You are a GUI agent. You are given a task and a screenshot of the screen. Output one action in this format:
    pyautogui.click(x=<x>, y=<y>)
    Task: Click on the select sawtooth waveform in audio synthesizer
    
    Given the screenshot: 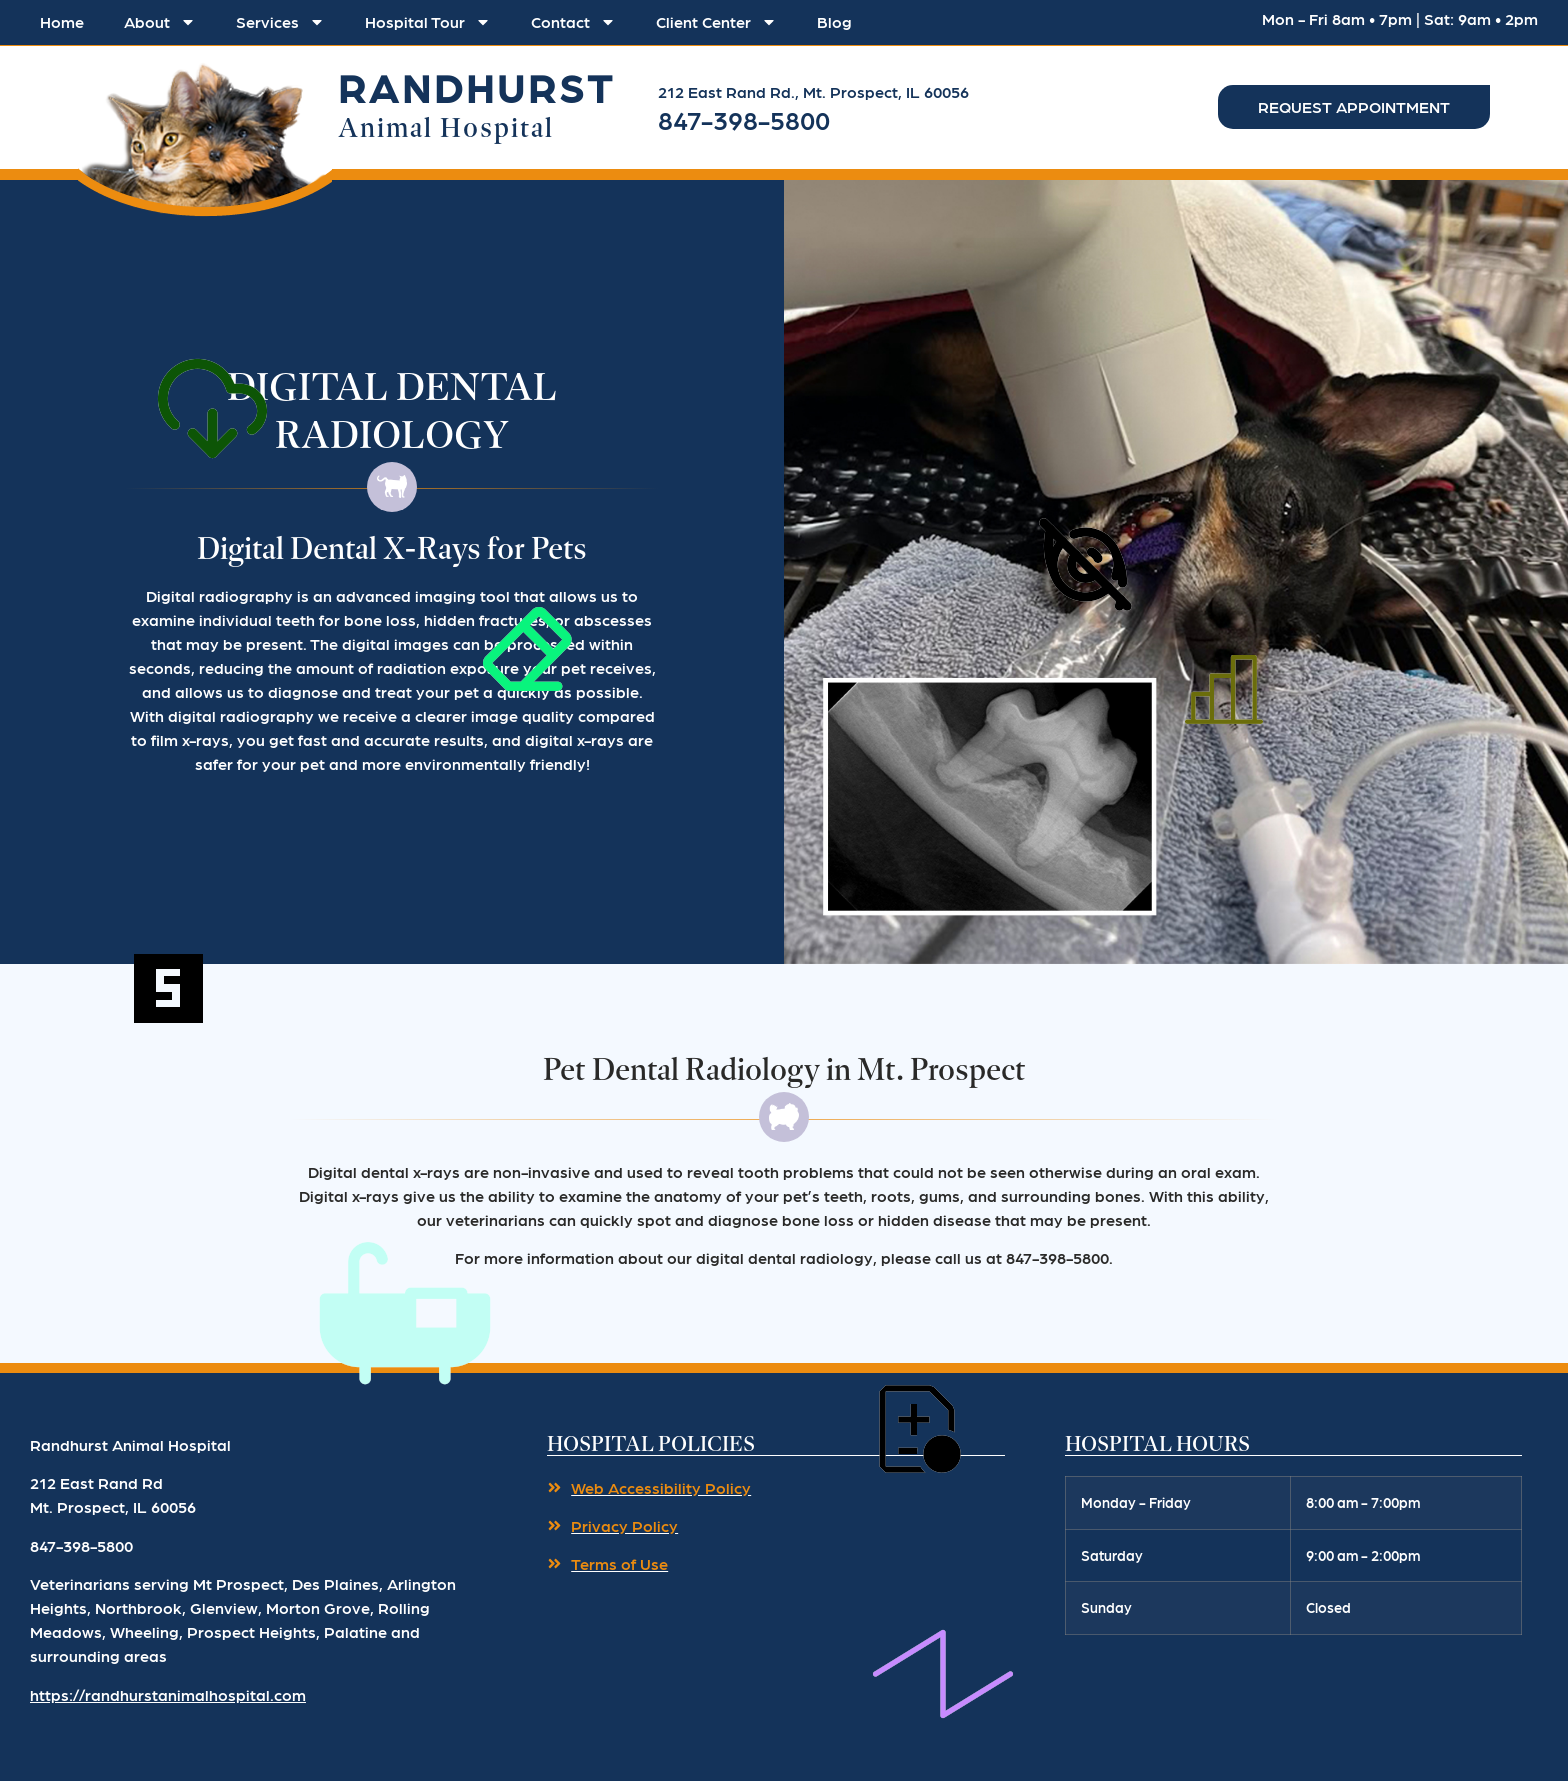 What is the action you would take?
    pyautogui.click(x=943, y=1674)
    